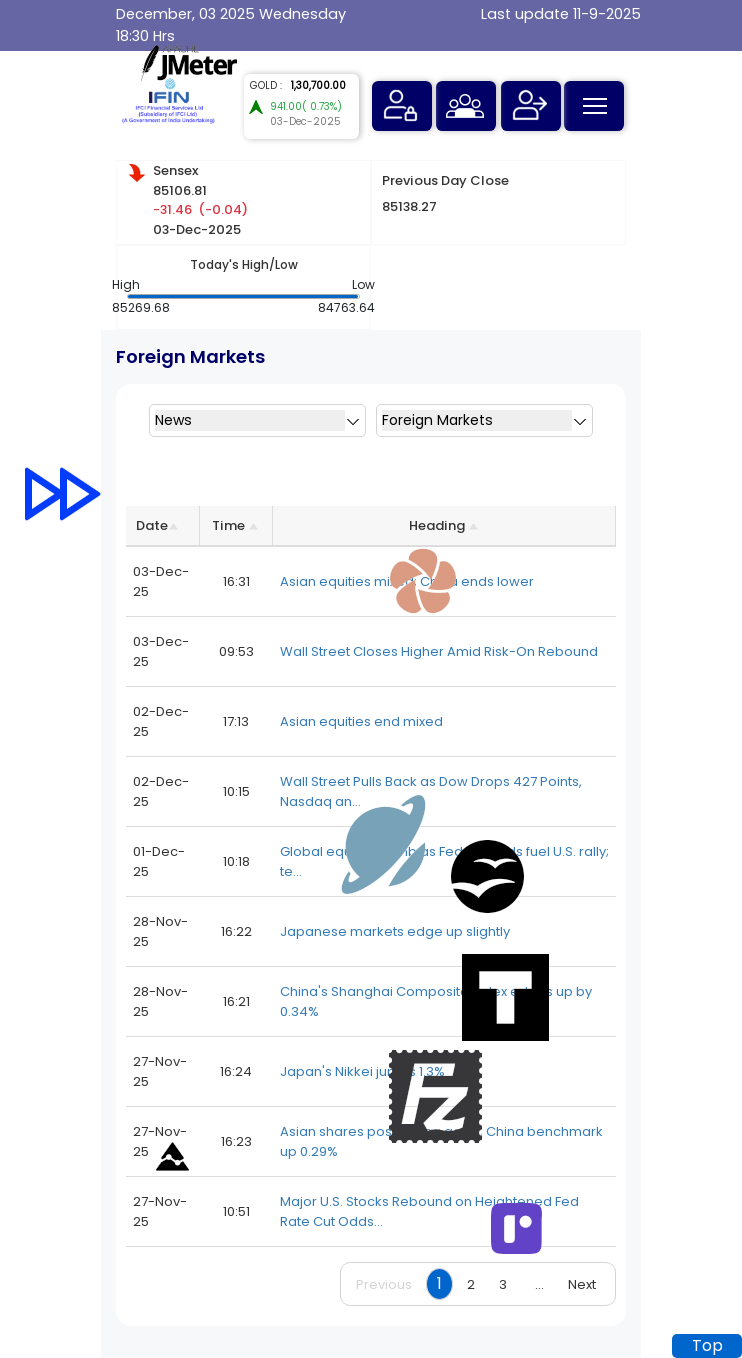 The image size is (742, 1358). Describe the element at coordinates (383, 844) in the screenshot. I see `visit instatus website or service` at that location.